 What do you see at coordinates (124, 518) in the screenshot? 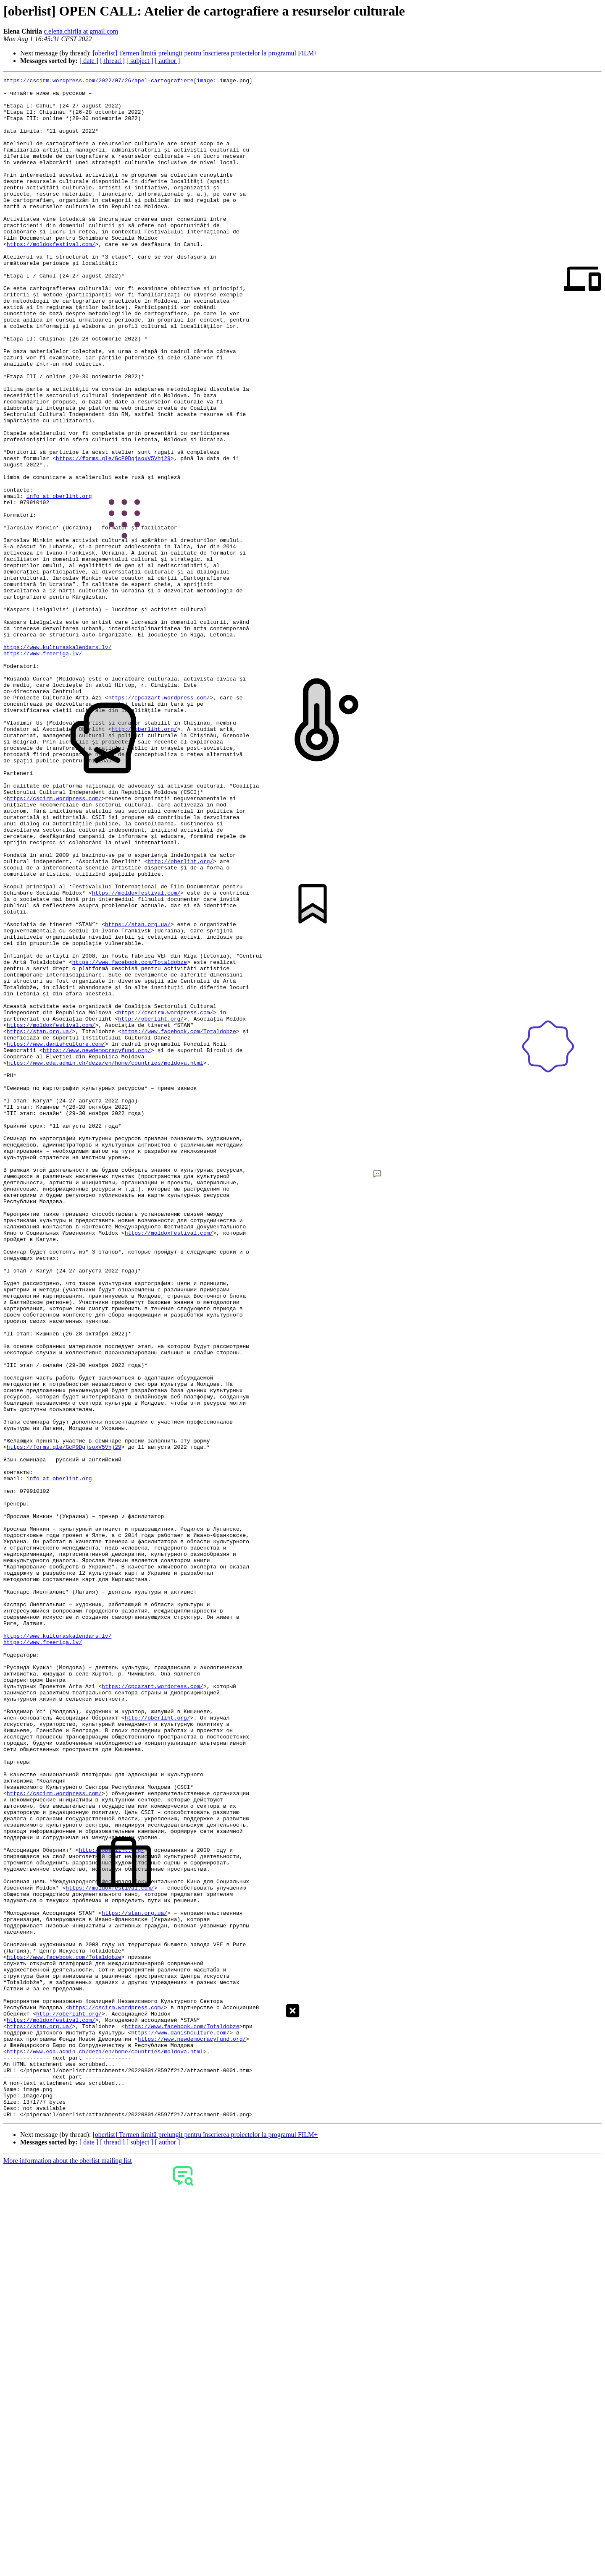
I see `open numeric keypad for input` at bounding box center [124, 518].